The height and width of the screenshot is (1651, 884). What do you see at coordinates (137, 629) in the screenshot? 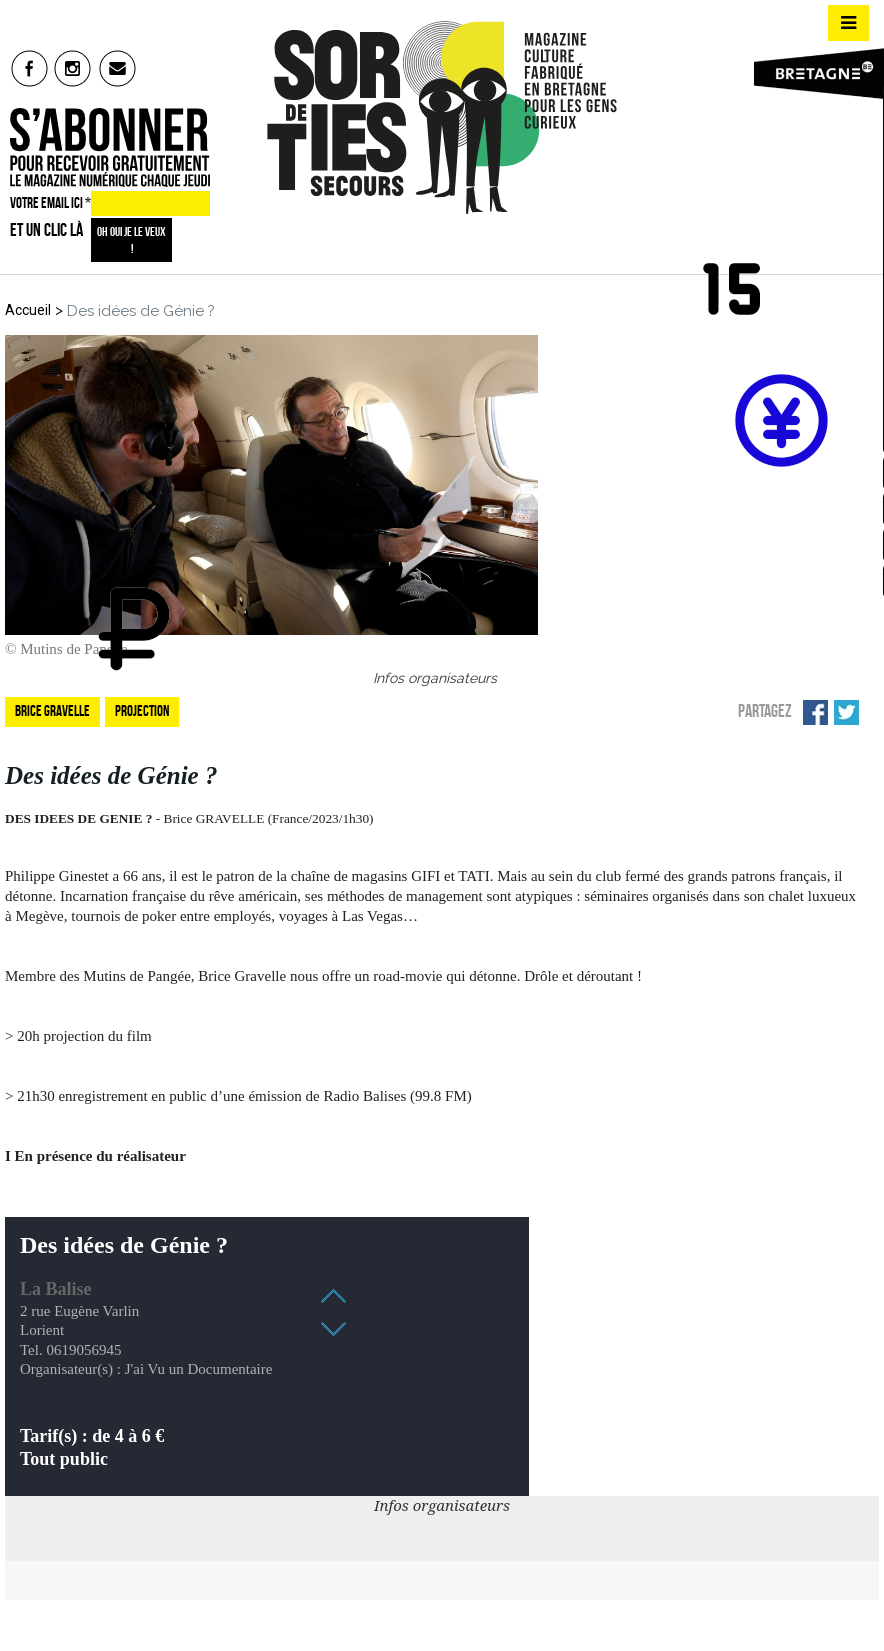
I see `indicates Russian ruble currency` at bounding box center [137, 629].